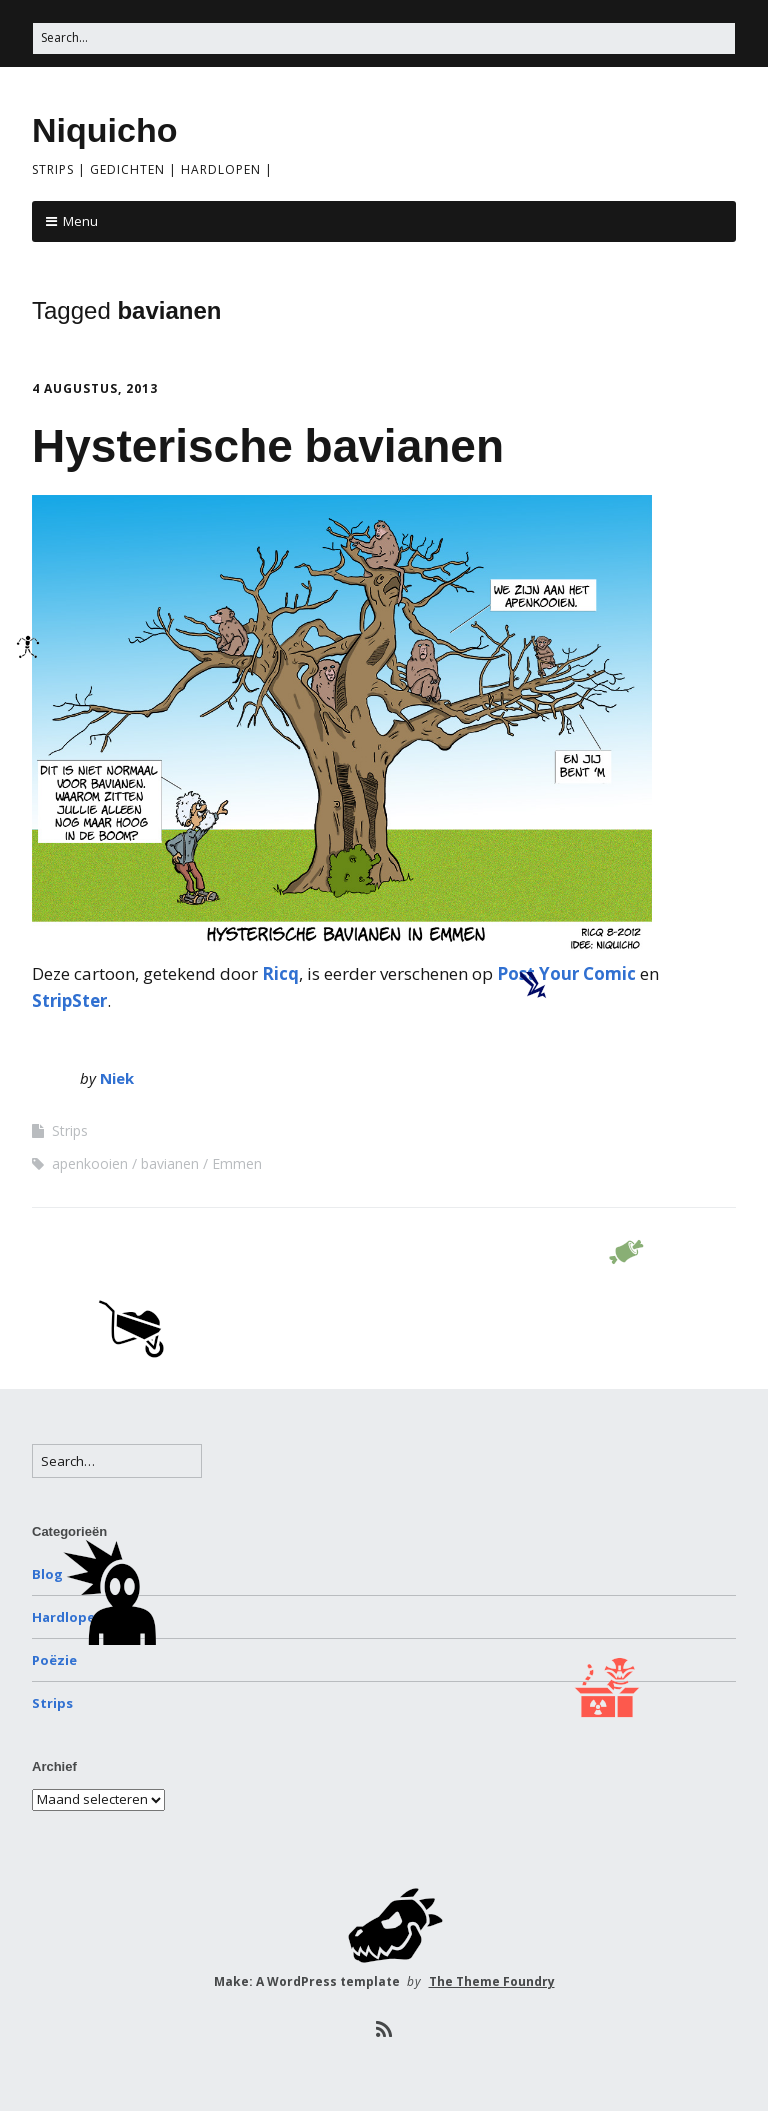 The height and width of the screenshot is (2111, 768). Describe the element at coordinates (395, 1925) in the screenshot. I see `access dragon or beast-related game content` at that location.